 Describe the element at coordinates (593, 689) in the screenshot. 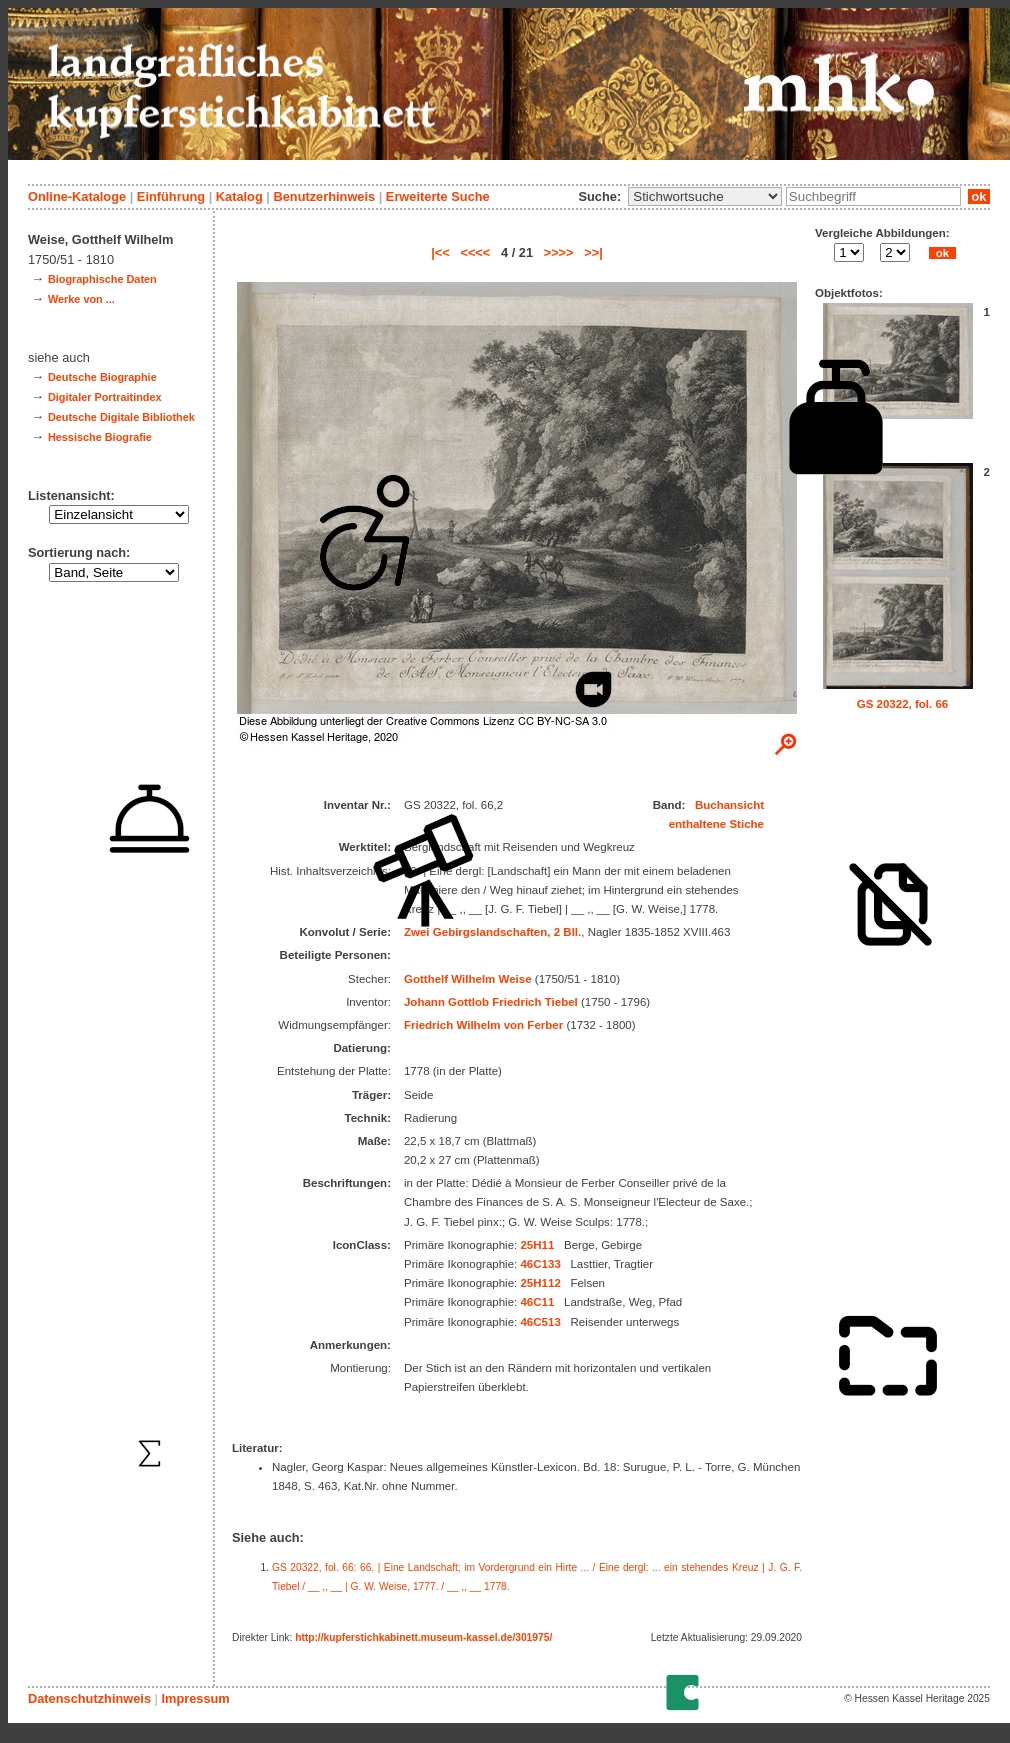

I see `open google duo video calling app` at that location.